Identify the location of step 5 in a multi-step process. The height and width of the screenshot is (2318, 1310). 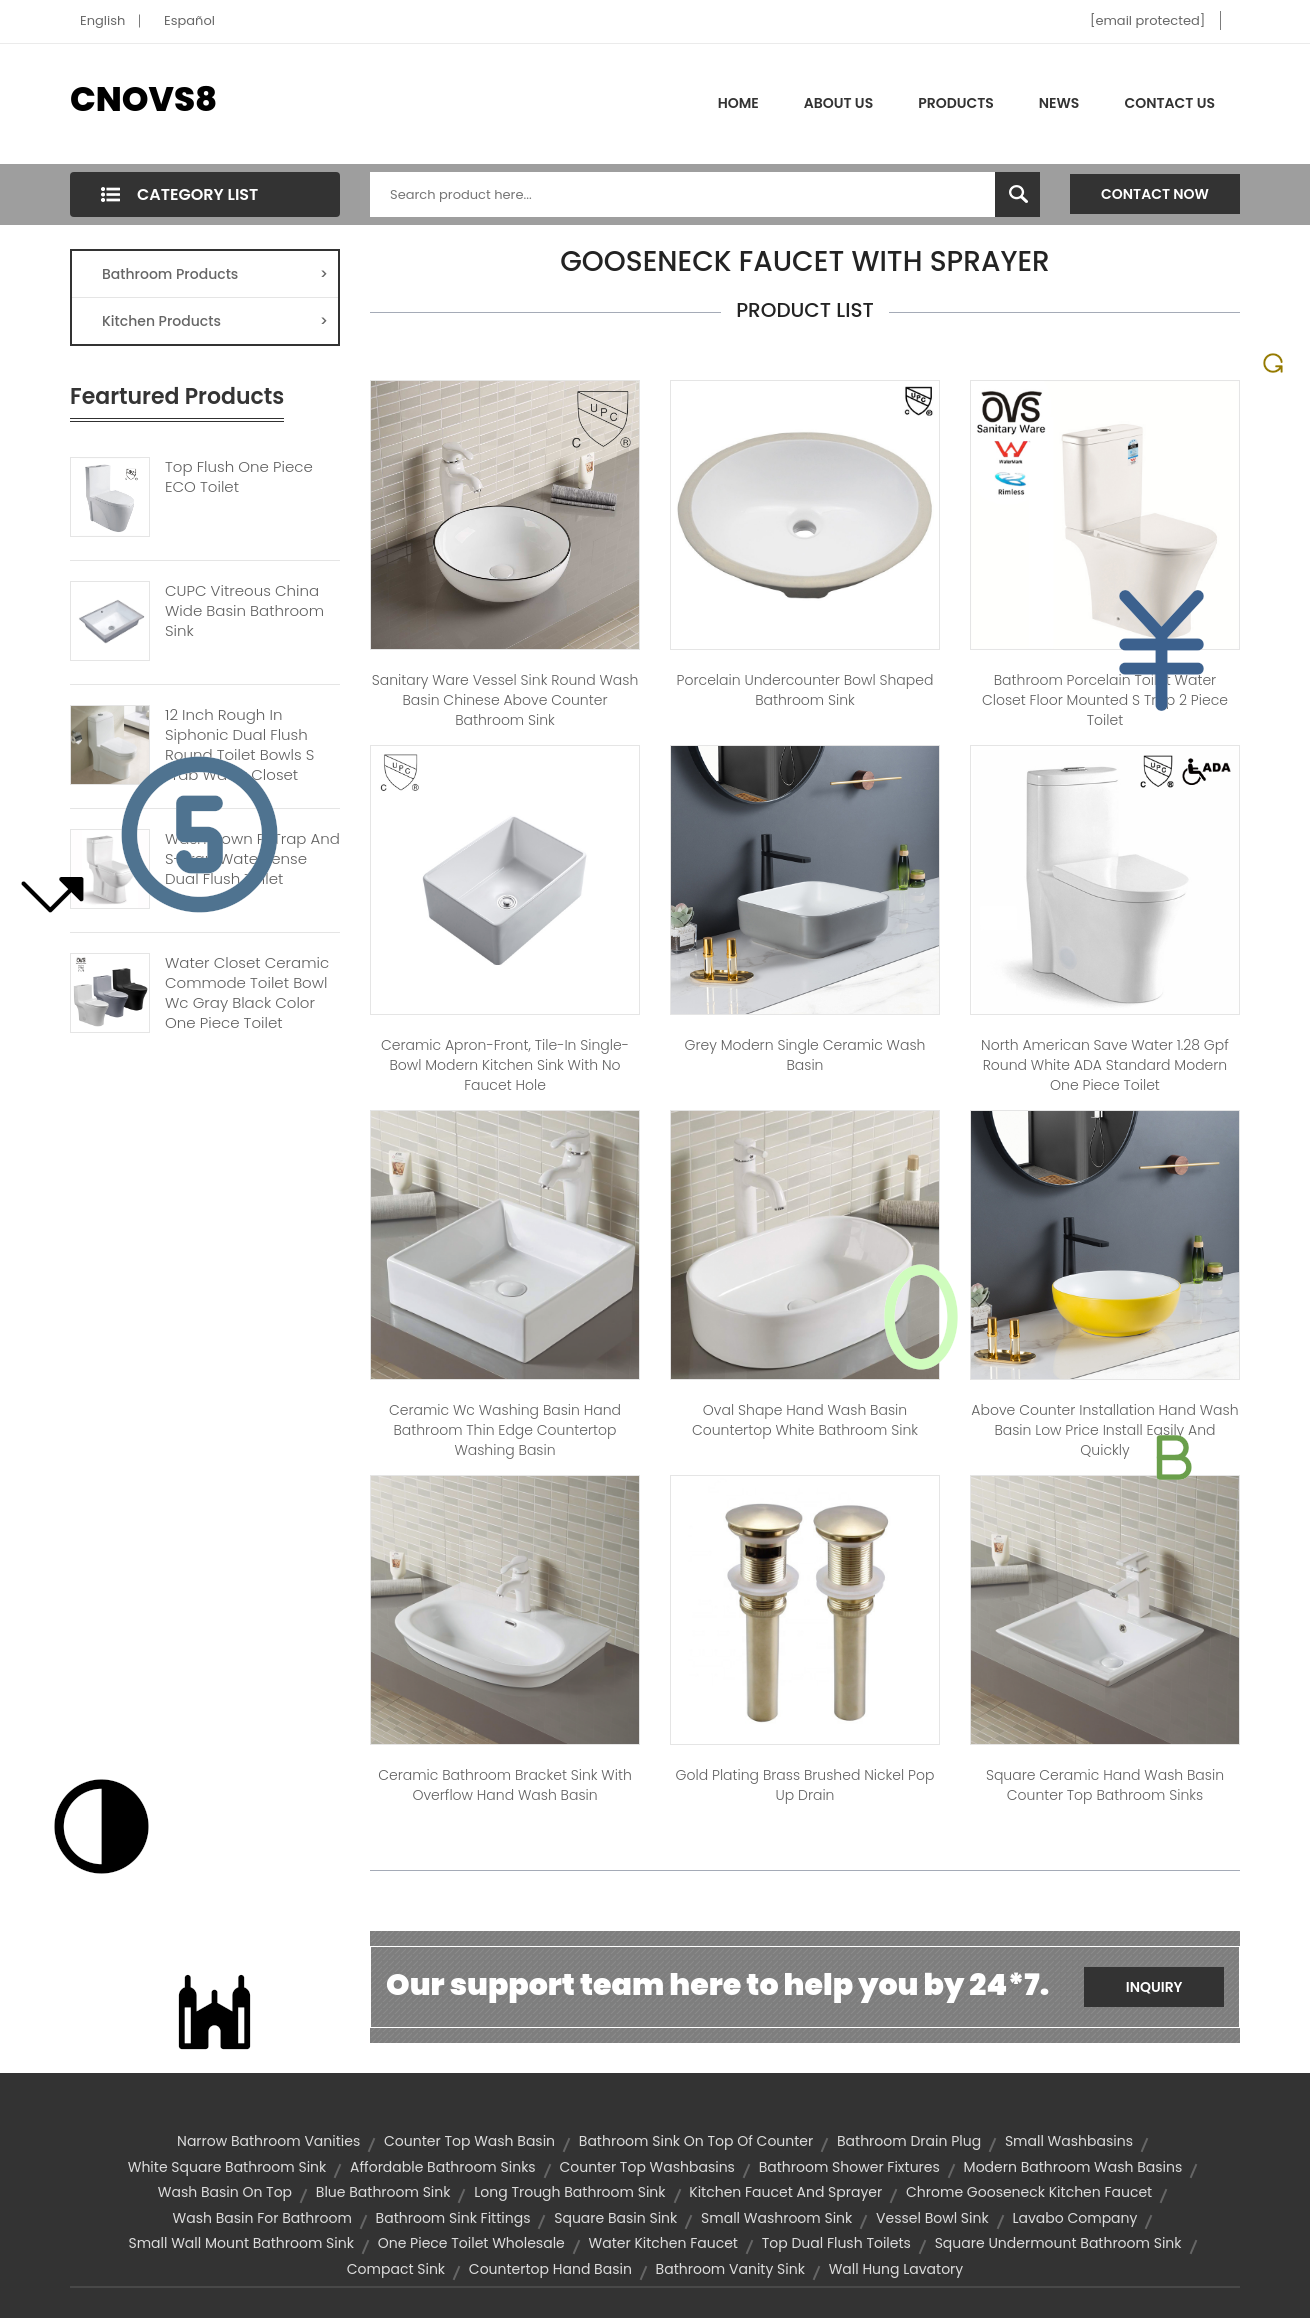
(199, 834).